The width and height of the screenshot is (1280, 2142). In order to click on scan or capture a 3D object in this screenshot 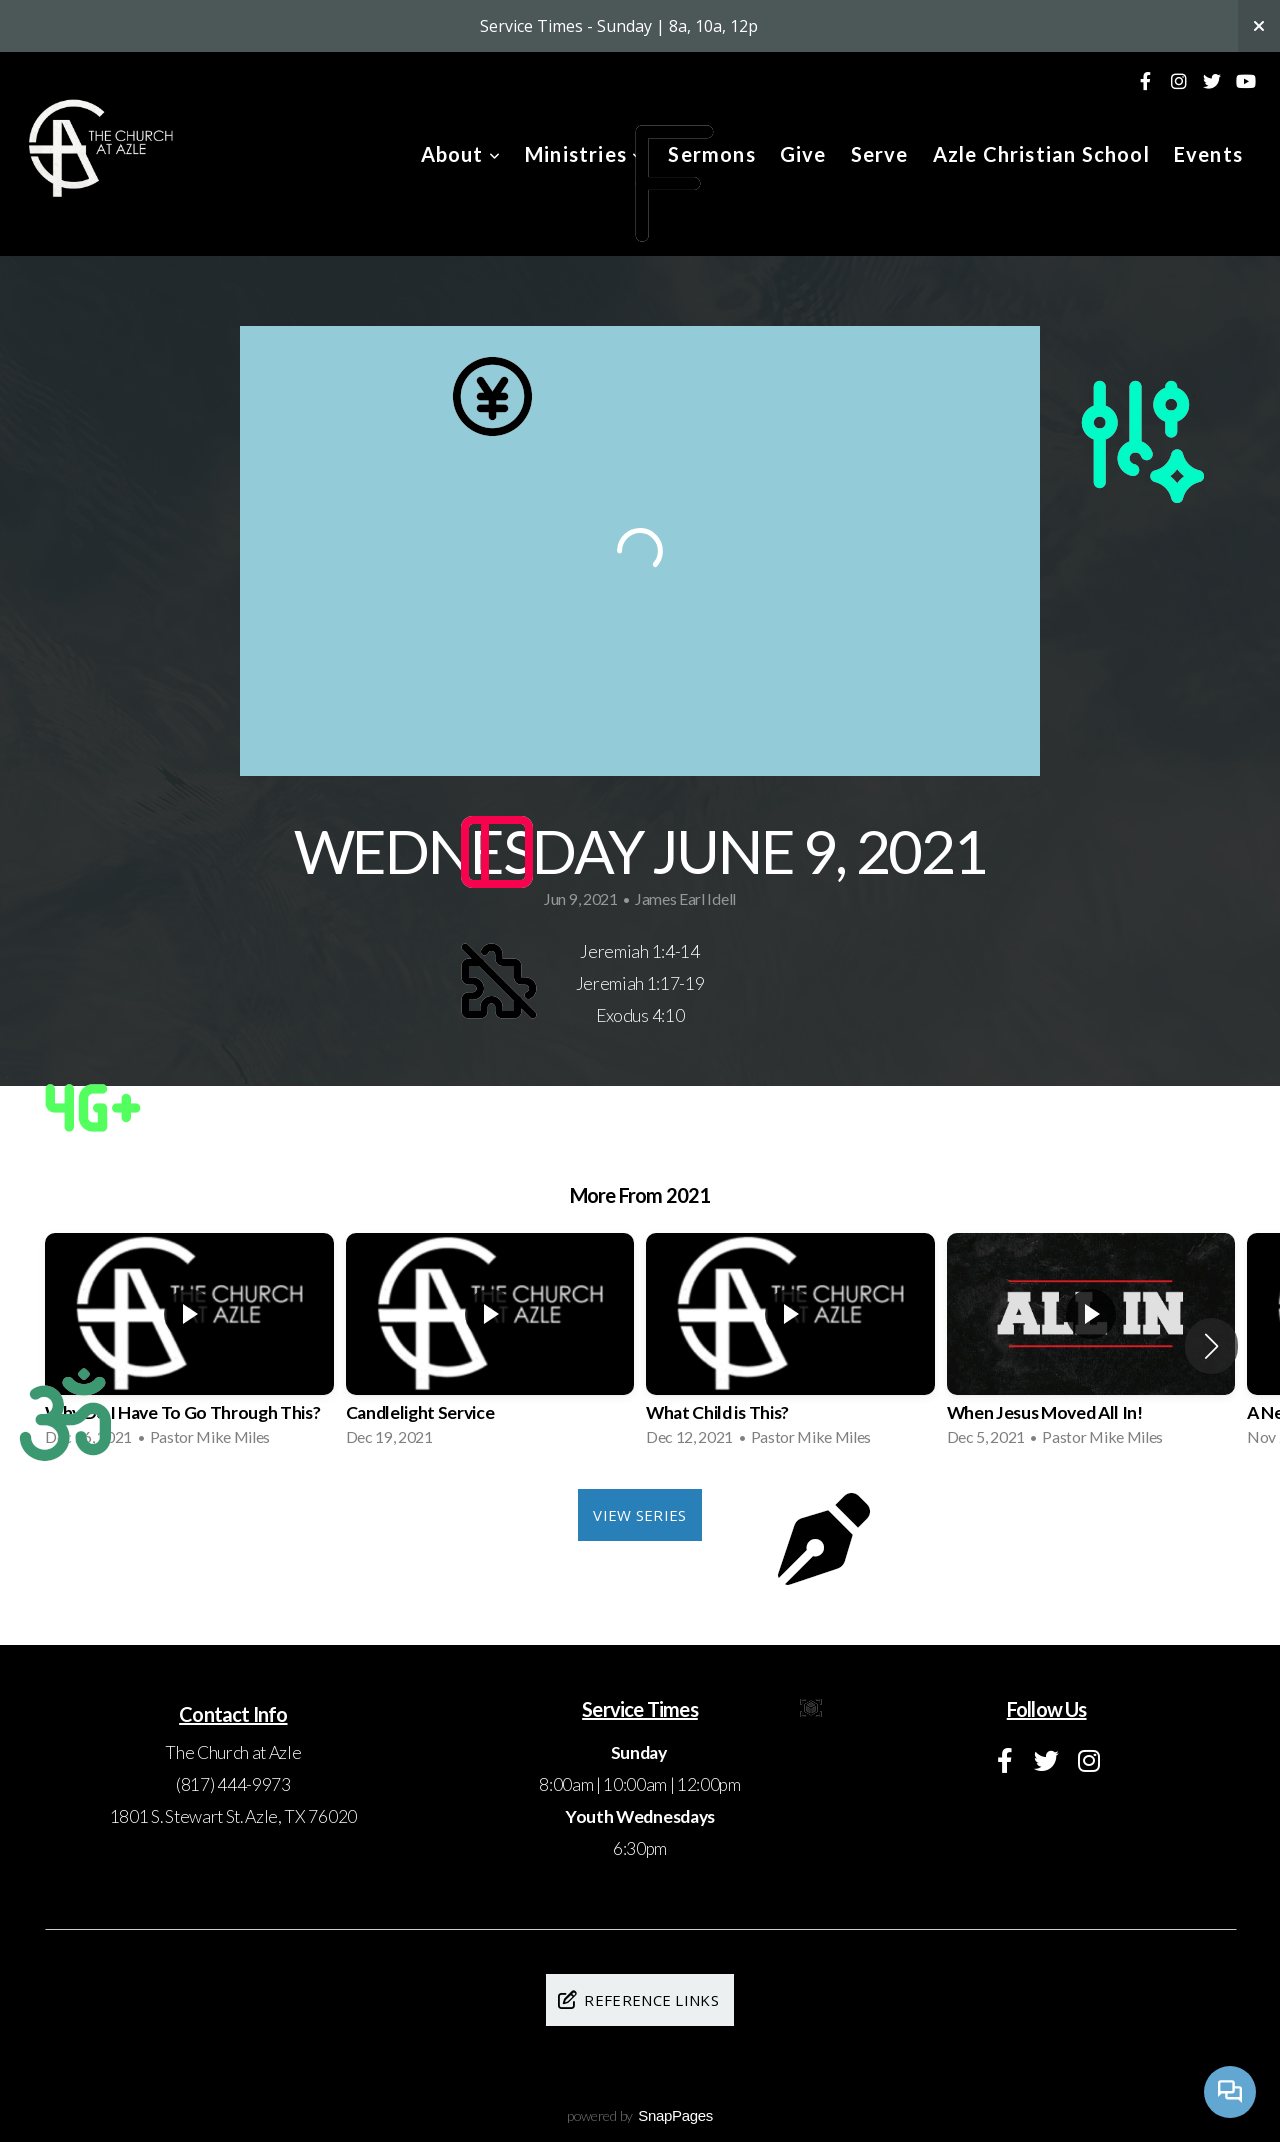, I will do `click(811, 1708)`.